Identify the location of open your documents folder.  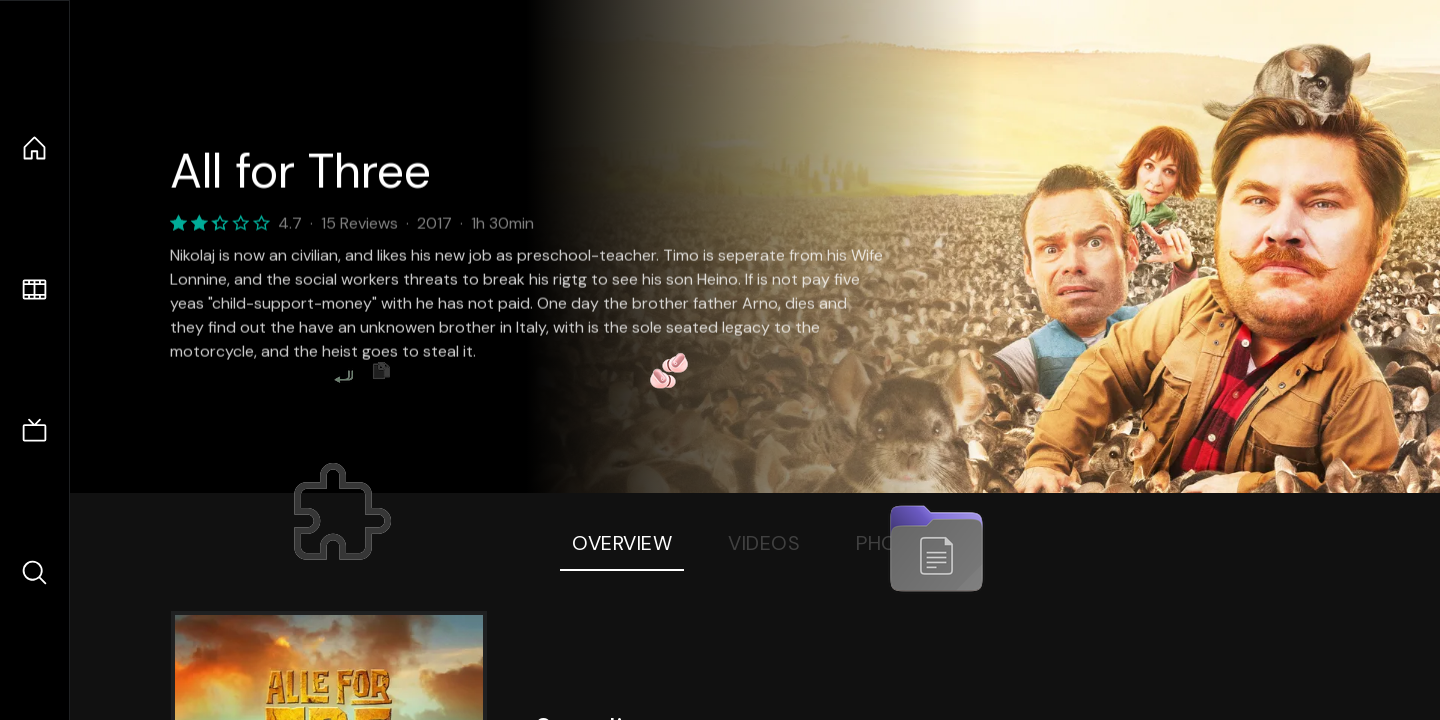
(936, 548).